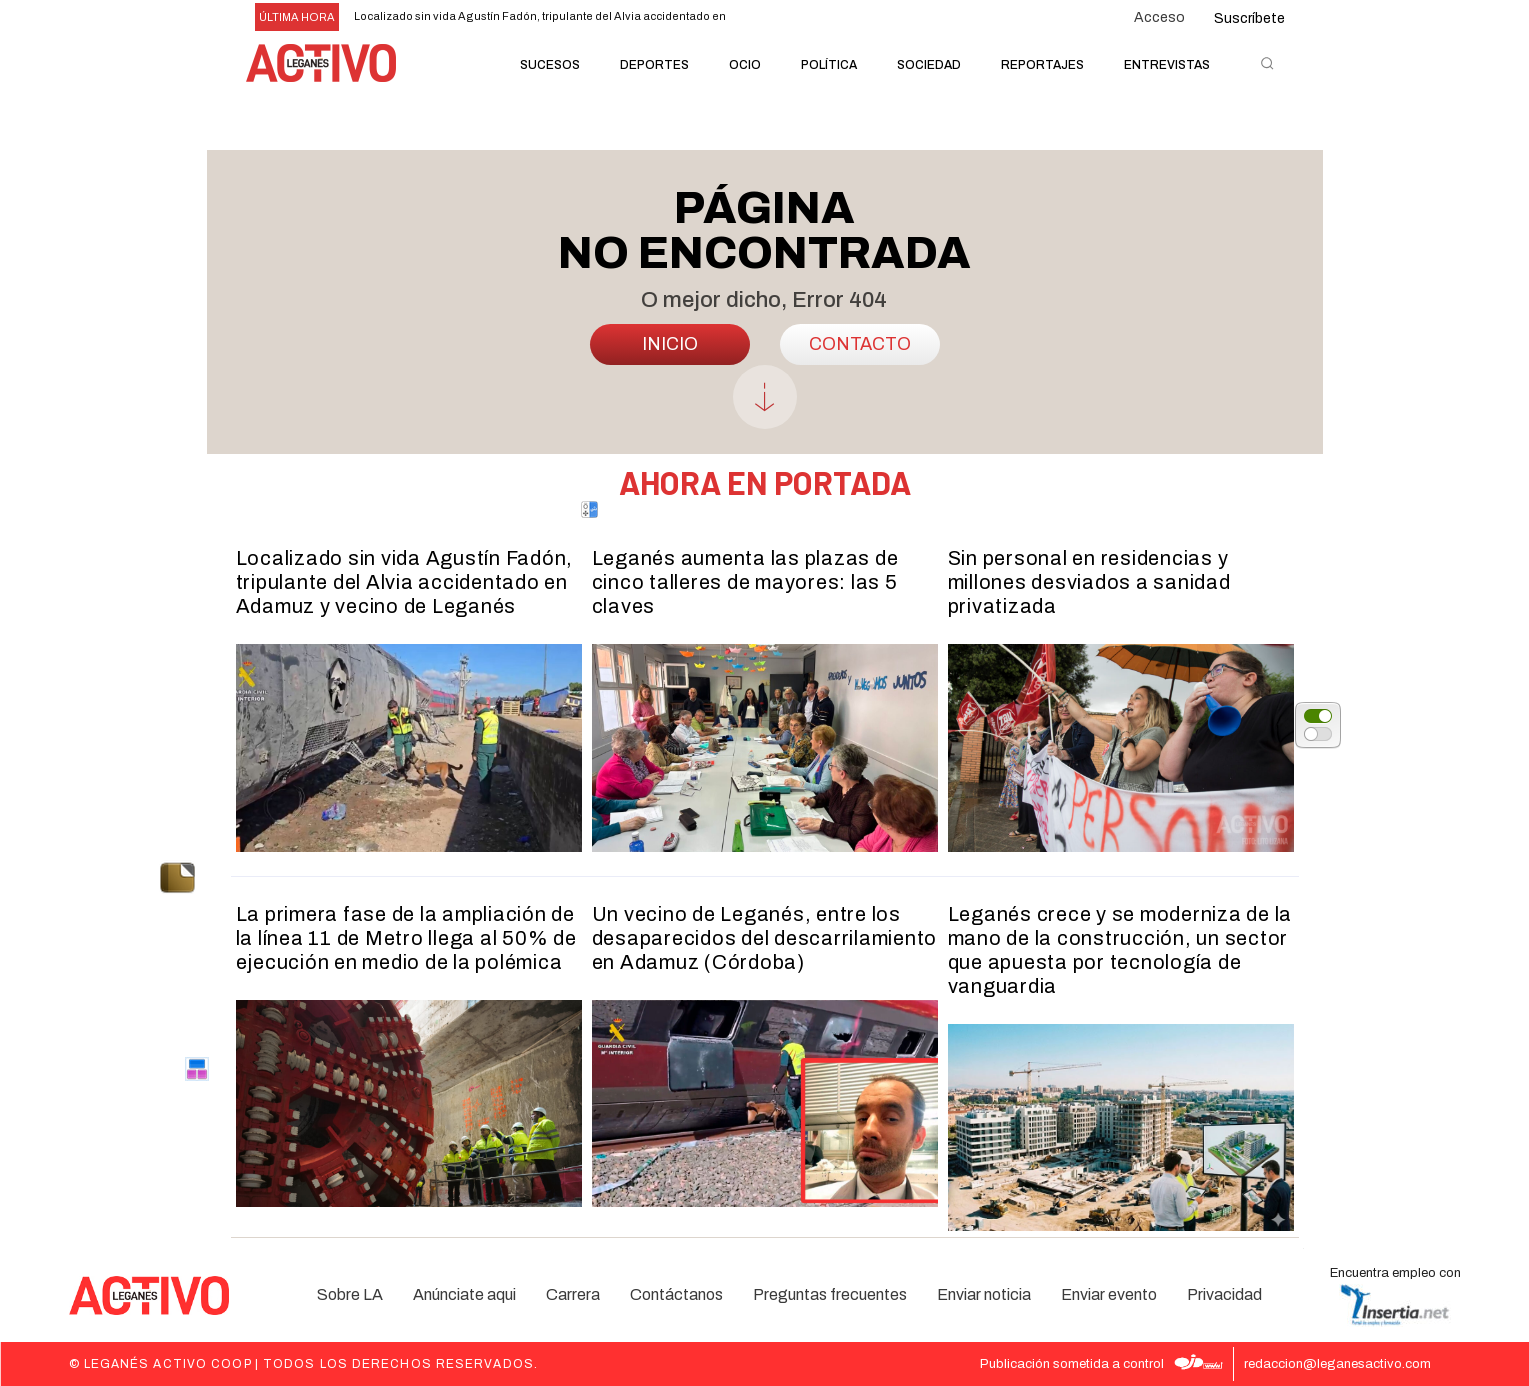 The width and height of the screenshot is (1529, 1386). I want to click on open GNOME Characters app, so click(589, 509).